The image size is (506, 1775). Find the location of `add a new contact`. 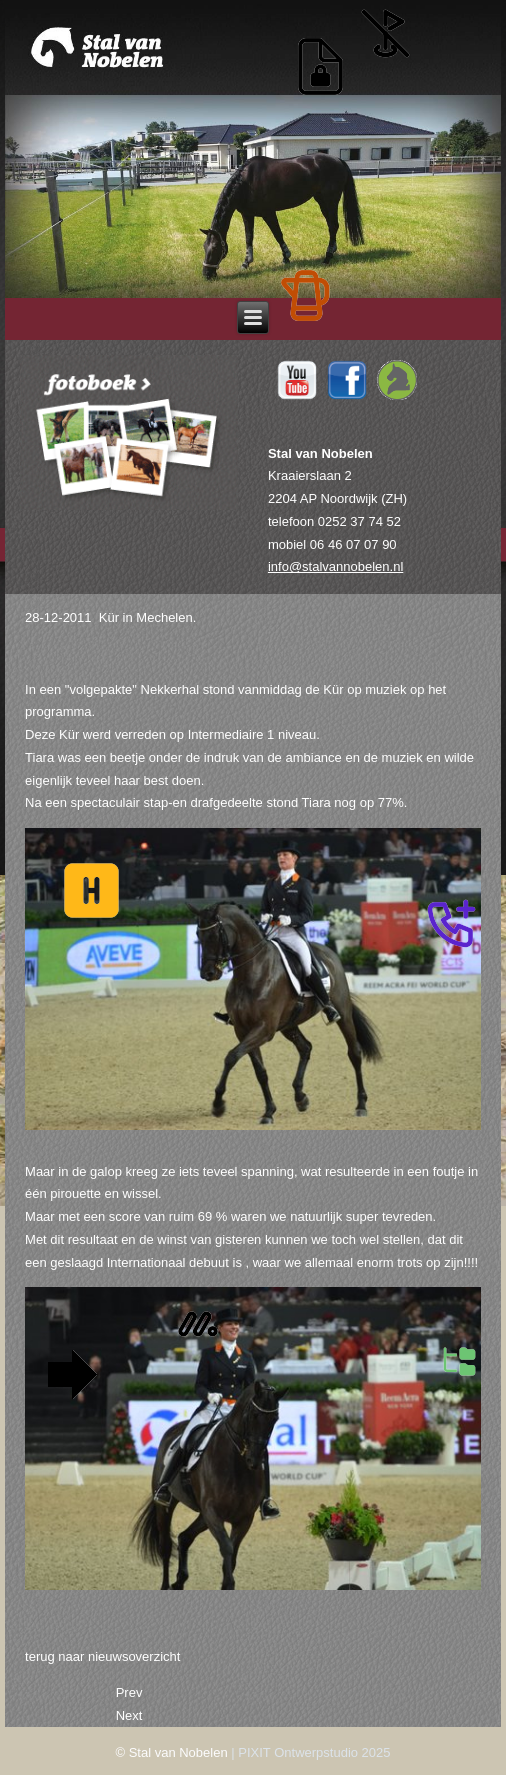

add a new contact is located at coordinates (451, 923).